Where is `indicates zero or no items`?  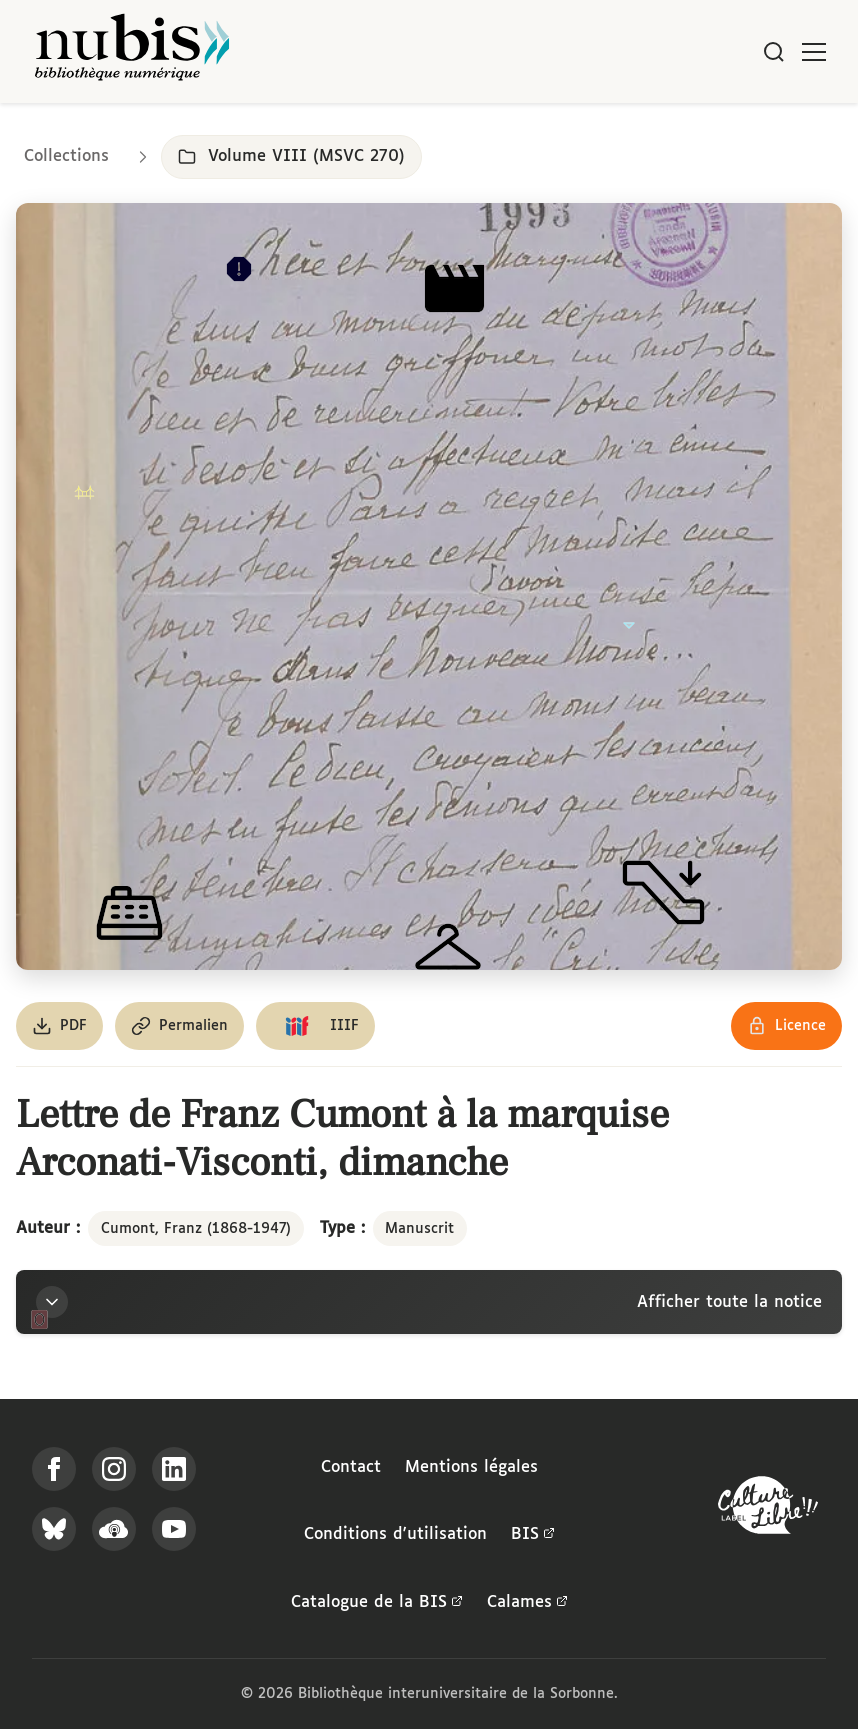
indicates zero or no items is located at coordinates (39, 1319).